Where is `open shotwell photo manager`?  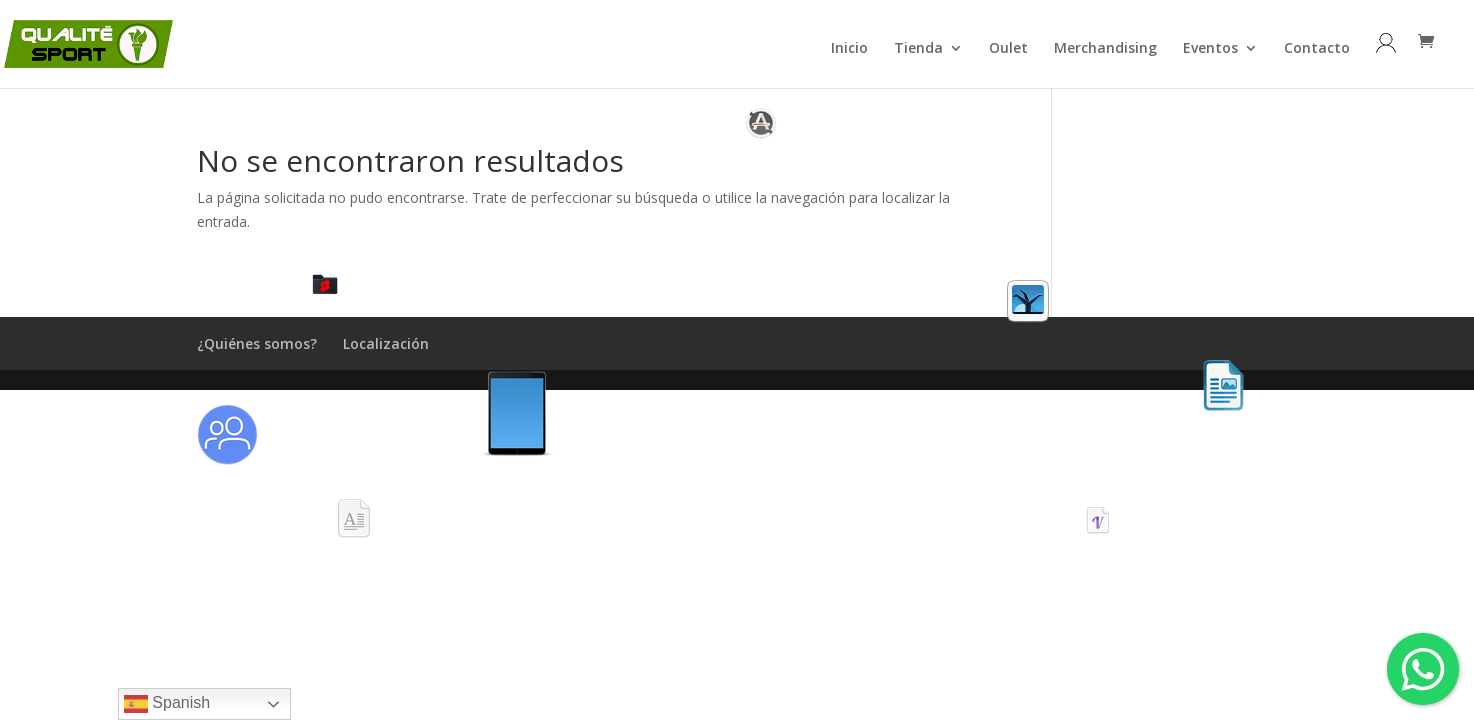
open shotwell photo manager is located at coordinates (1028, 301).